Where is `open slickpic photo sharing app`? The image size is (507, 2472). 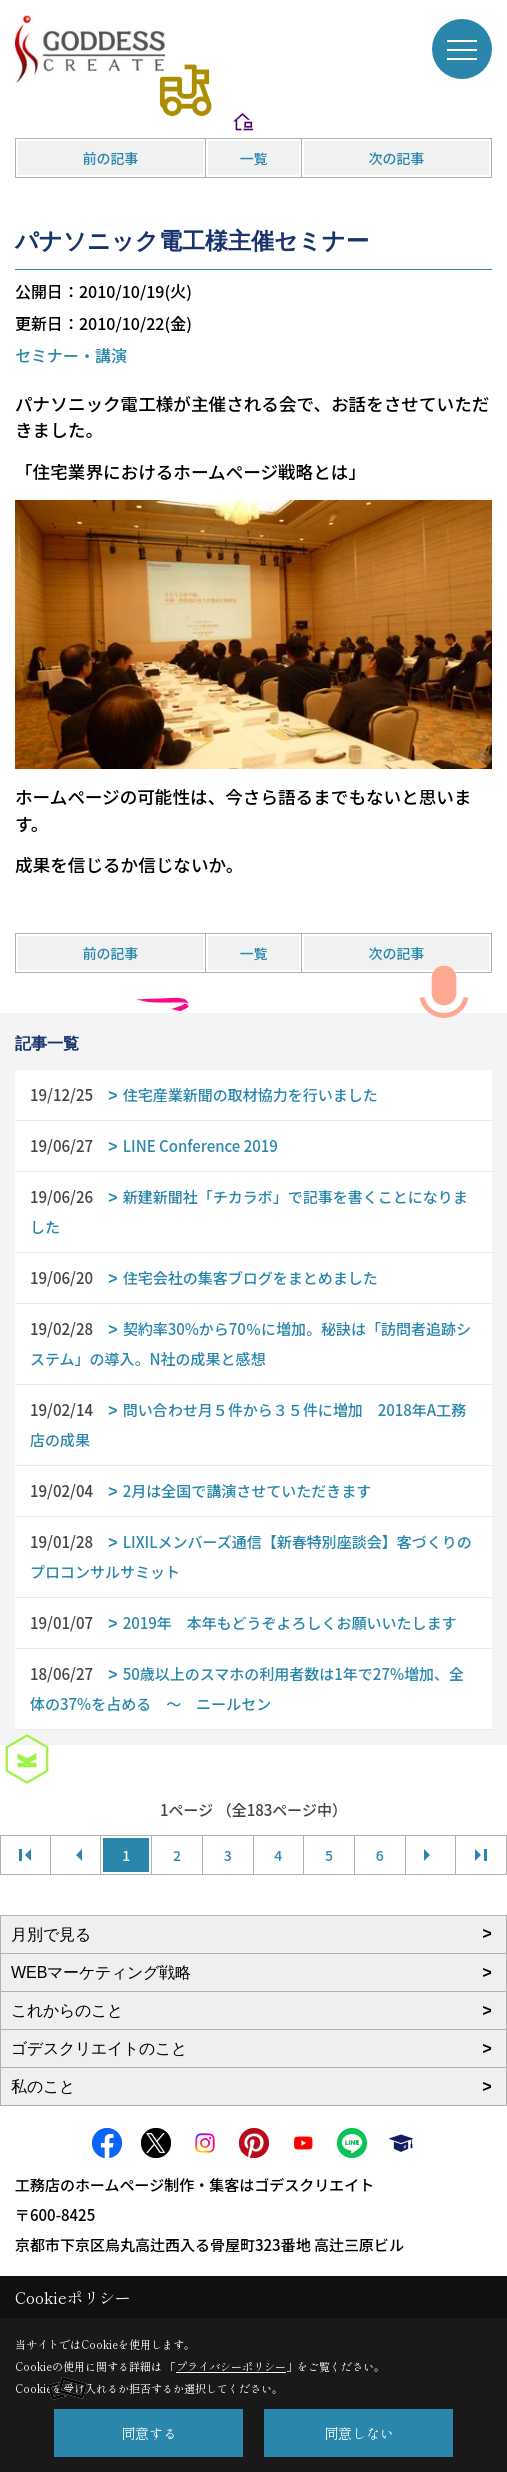
open slickpic photo sharing app is located at coordinates (67, 2388).